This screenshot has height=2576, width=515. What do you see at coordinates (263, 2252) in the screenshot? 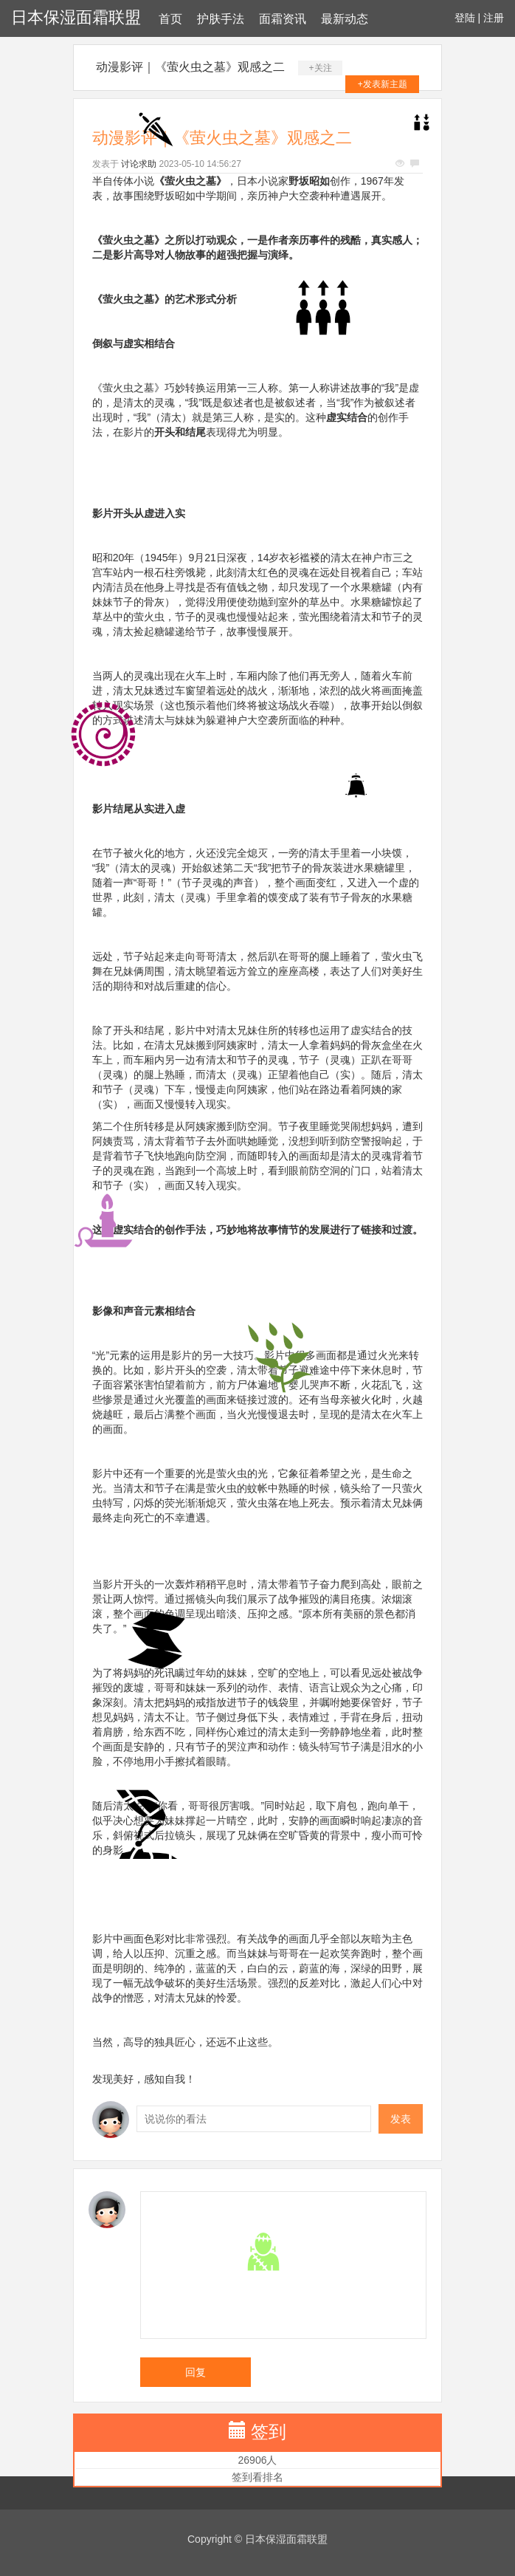
I see `select frankenstein character or monster avatar` at bounding box center [263, 2252].